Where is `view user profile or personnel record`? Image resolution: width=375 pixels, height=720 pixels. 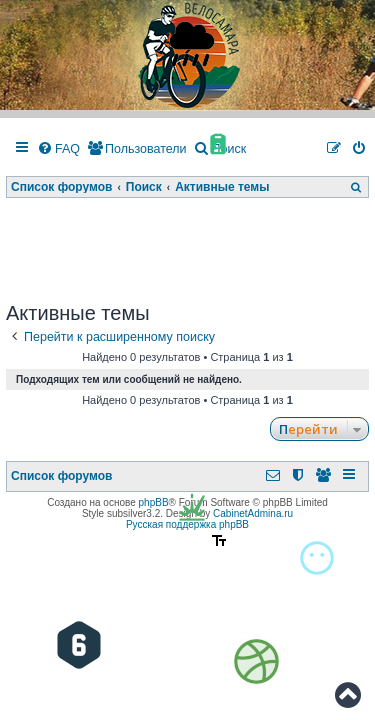 view user profile or personnel record is located at coordinates (218, 144).